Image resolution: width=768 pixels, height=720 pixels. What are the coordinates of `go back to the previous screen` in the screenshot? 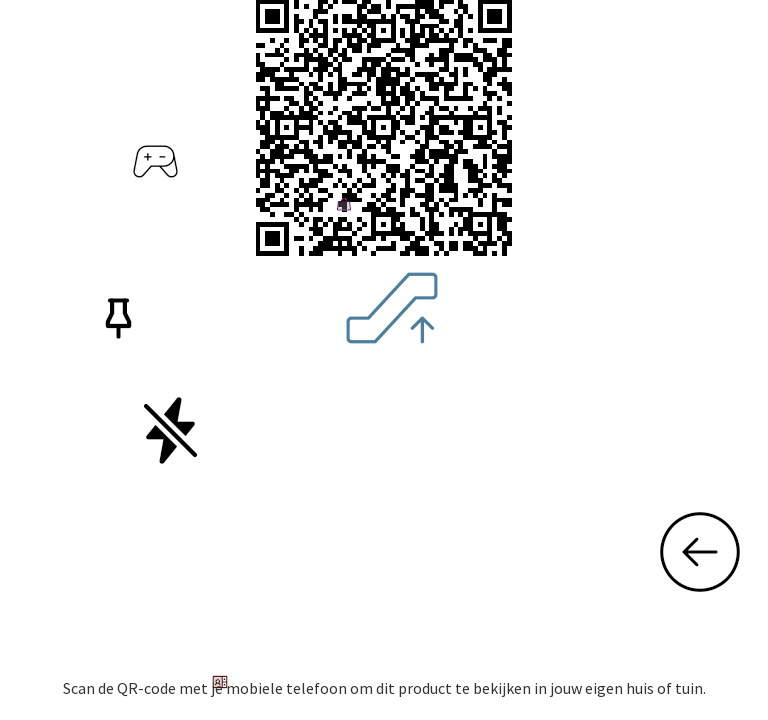 It's located at (700, 552).